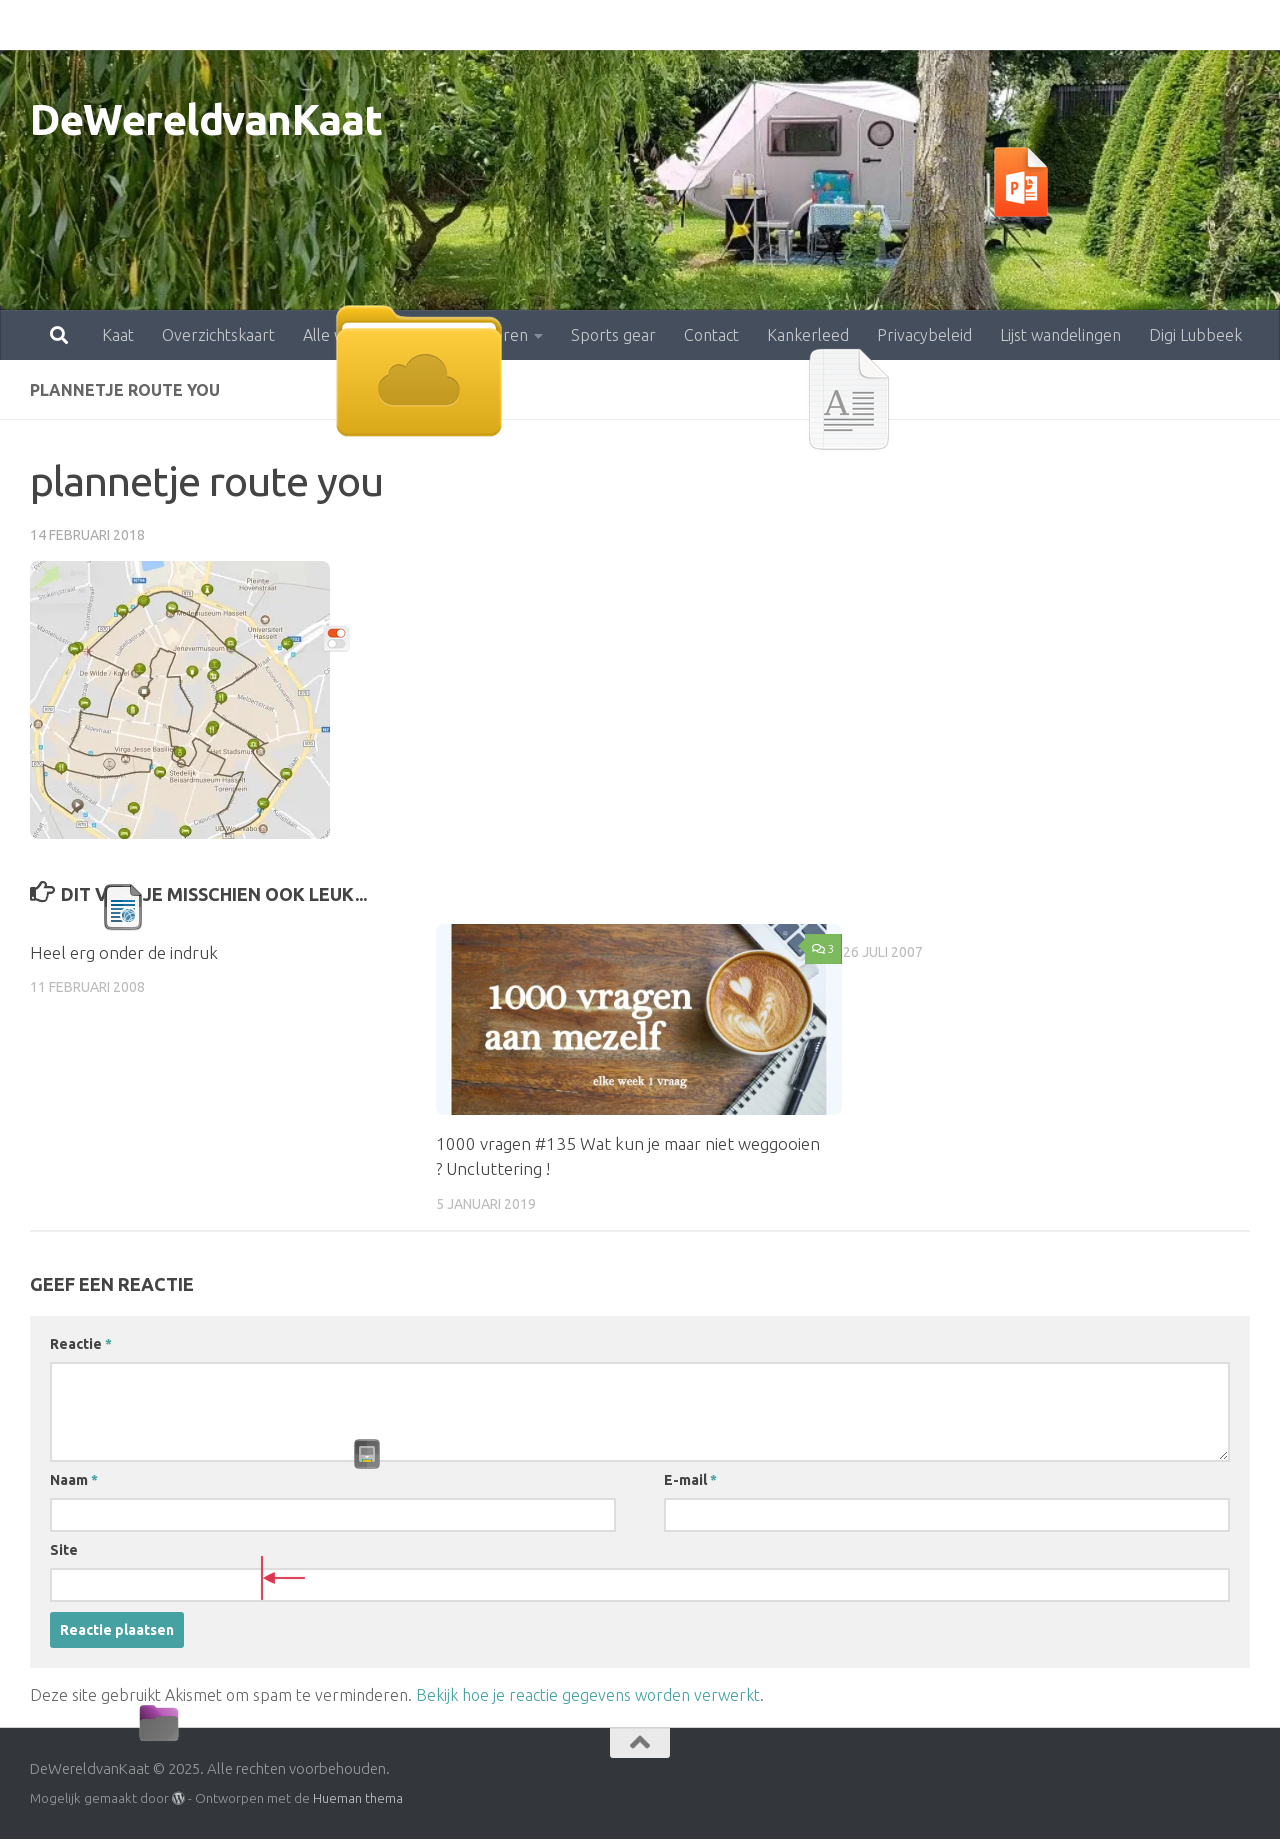 The image size is (1280, 1839). Describe the element at coordinates (1021, 182) in the screenshot. I see `a Microsoft PowerPoint file` at that location.